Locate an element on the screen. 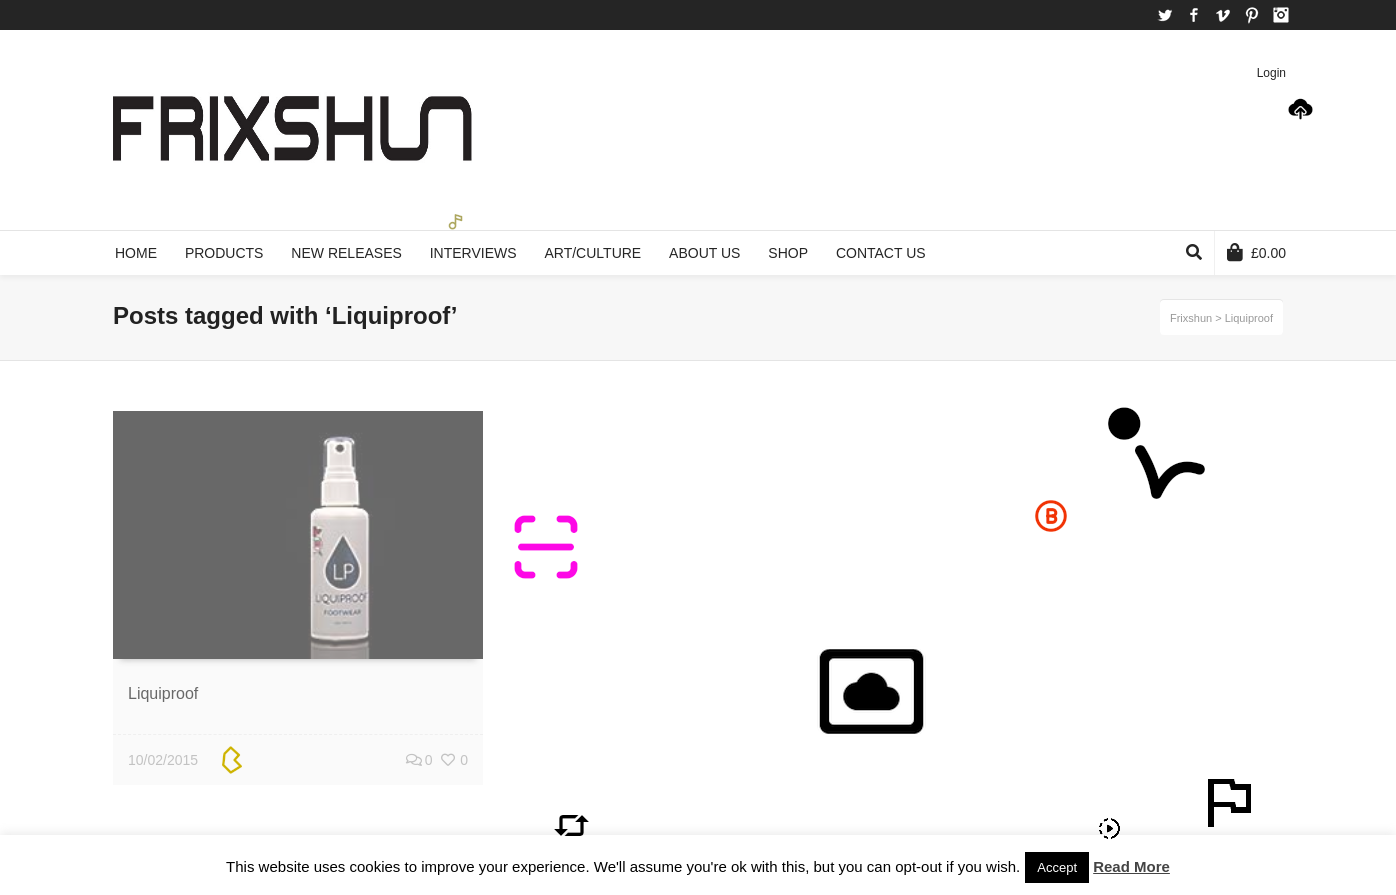  access music or audio player is located at coordinates (455, 221).